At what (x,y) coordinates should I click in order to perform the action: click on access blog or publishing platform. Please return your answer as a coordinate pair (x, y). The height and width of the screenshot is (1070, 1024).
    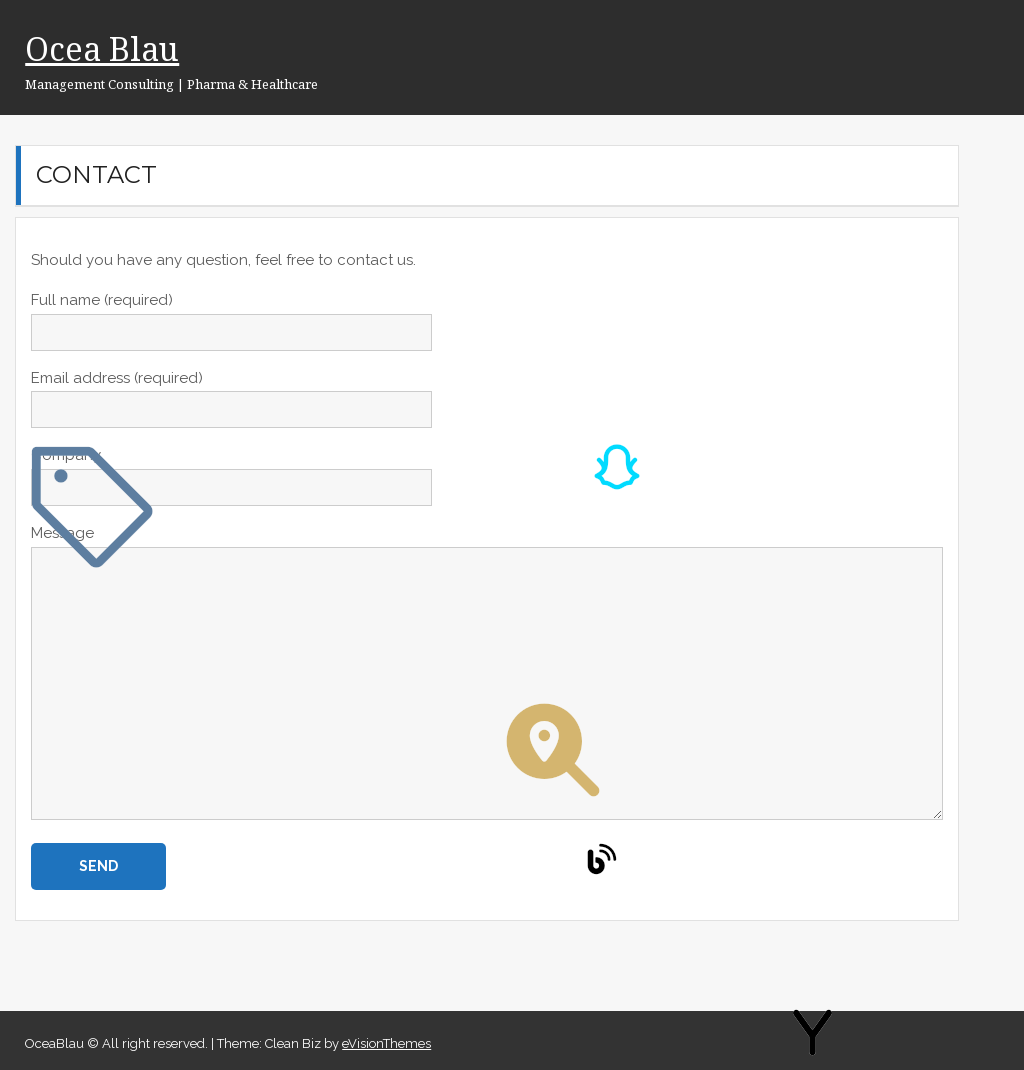
    Looking at the image, I should click on (601, 859).